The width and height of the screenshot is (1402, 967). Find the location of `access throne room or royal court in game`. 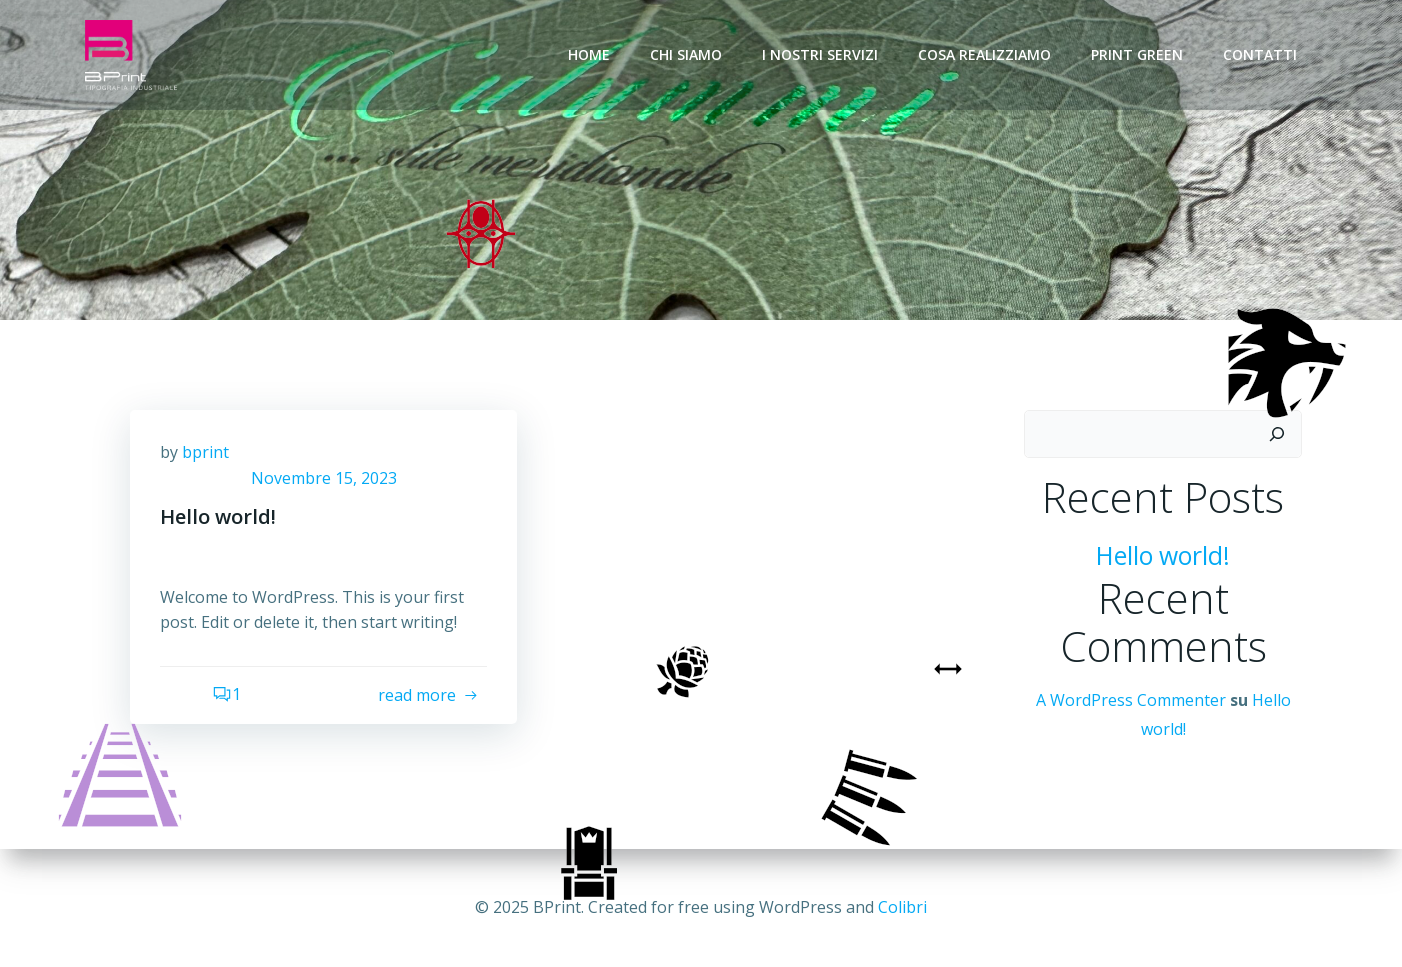

access throne room or royal court in game is located at coordinates (589, 863).